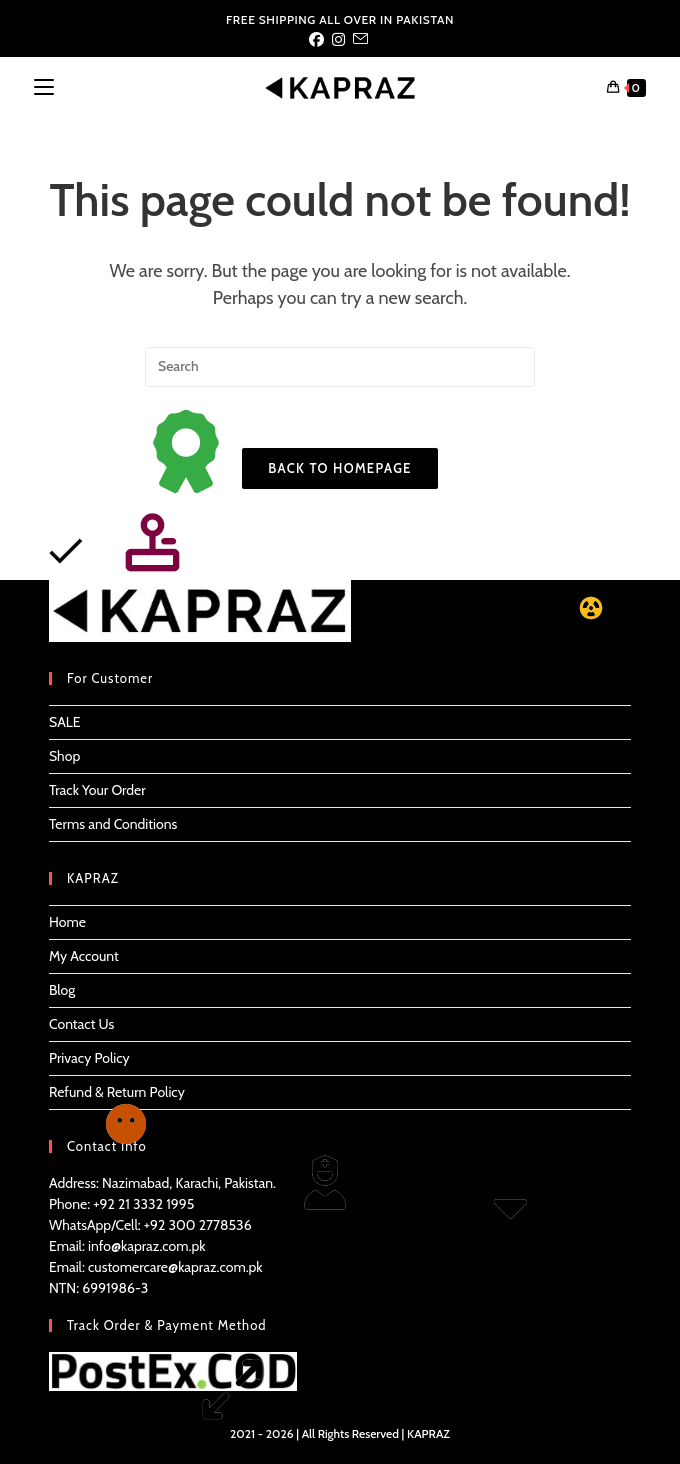 Image resolution: width=680 pixels, height=1464 pixels. Describe the element at coordinates (65, 550) in the screenshot. I see `confirm or submit an action` at that location.